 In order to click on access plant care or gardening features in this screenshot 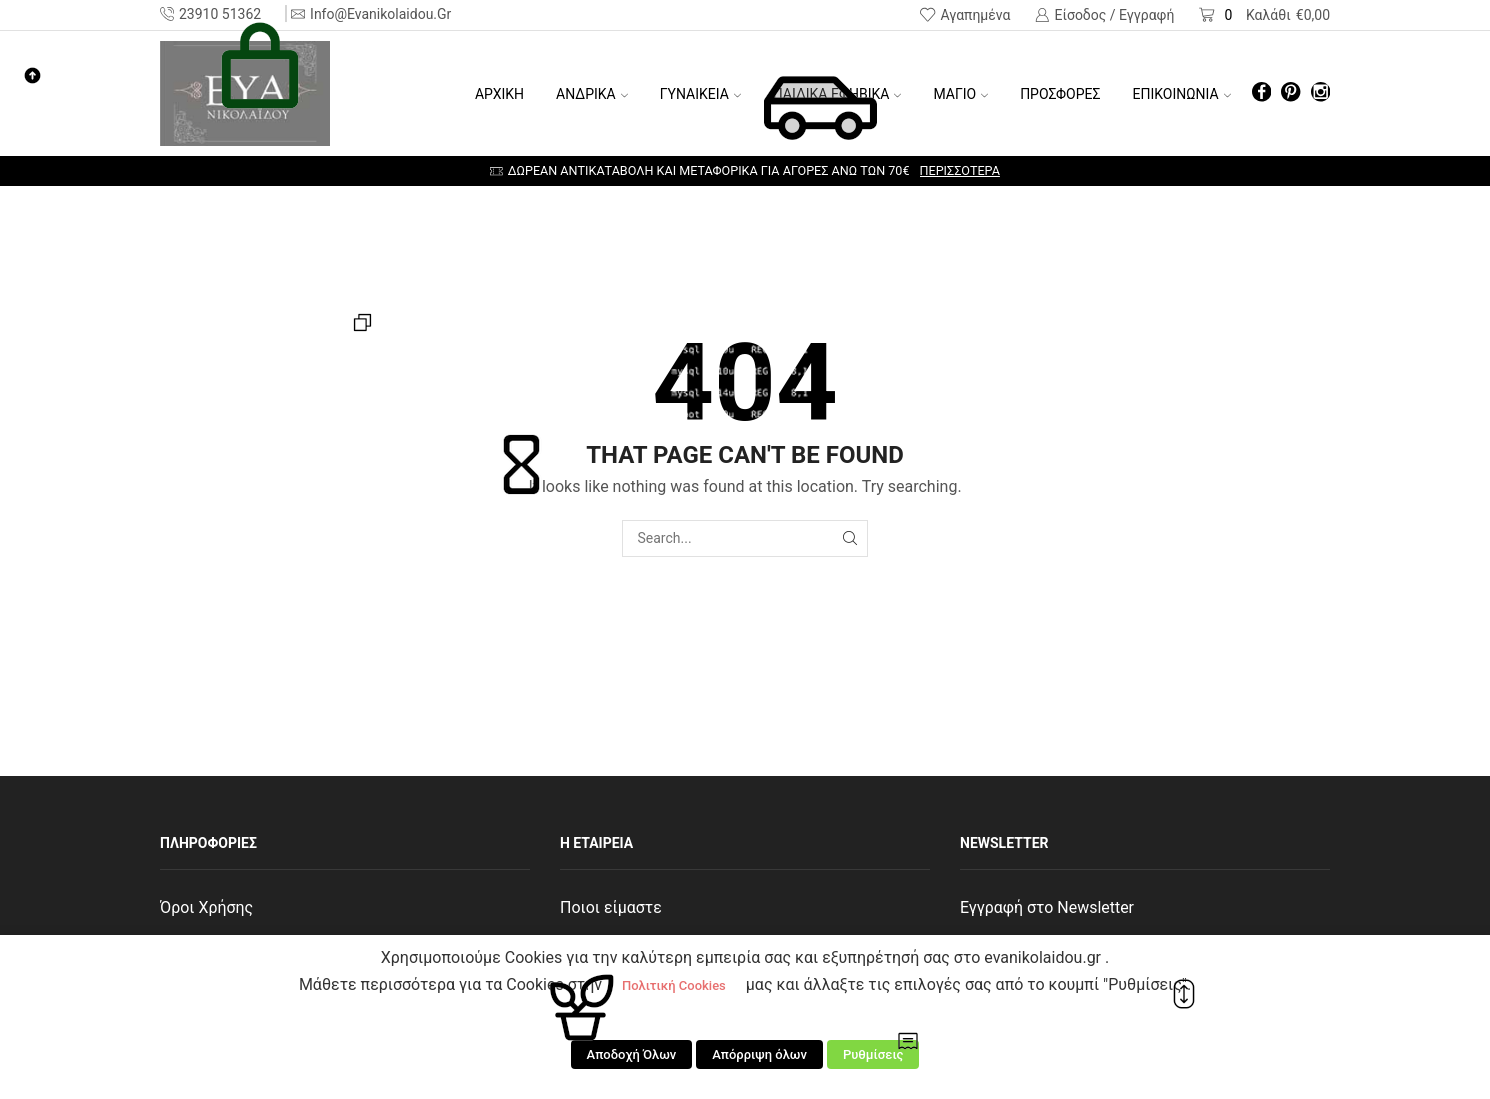, I will do `click(580, 1007)`.